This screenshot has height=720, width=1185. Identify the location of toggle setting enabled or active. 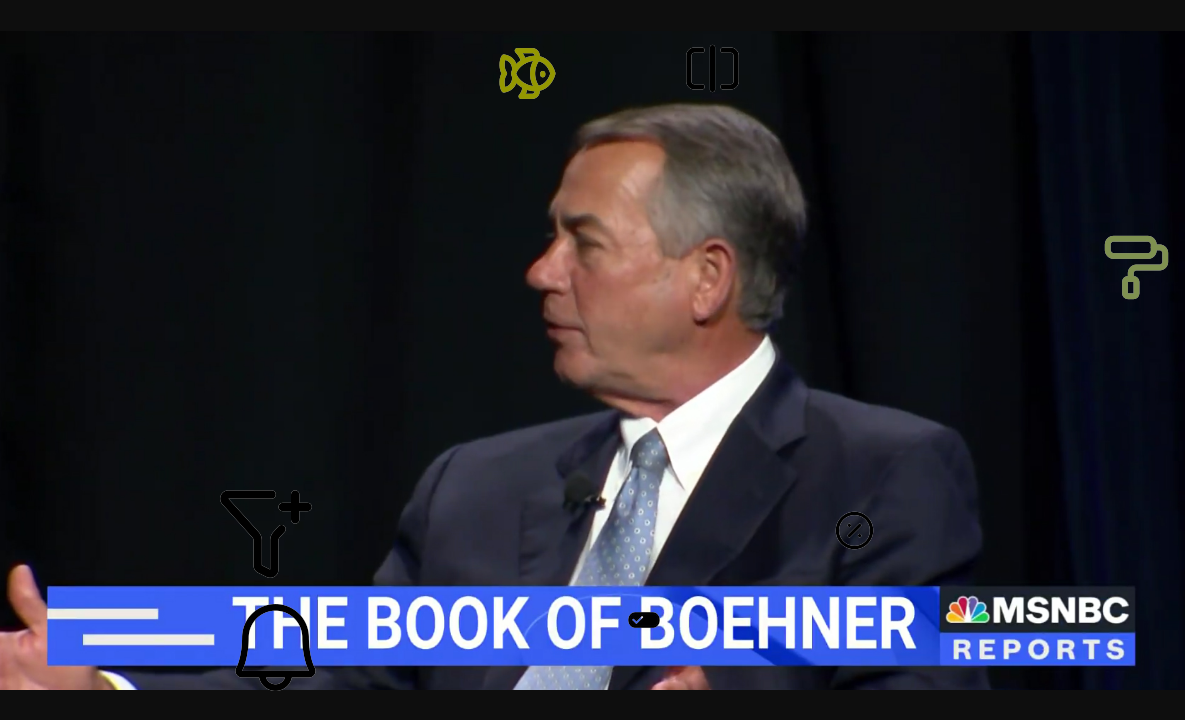
(644, 620).